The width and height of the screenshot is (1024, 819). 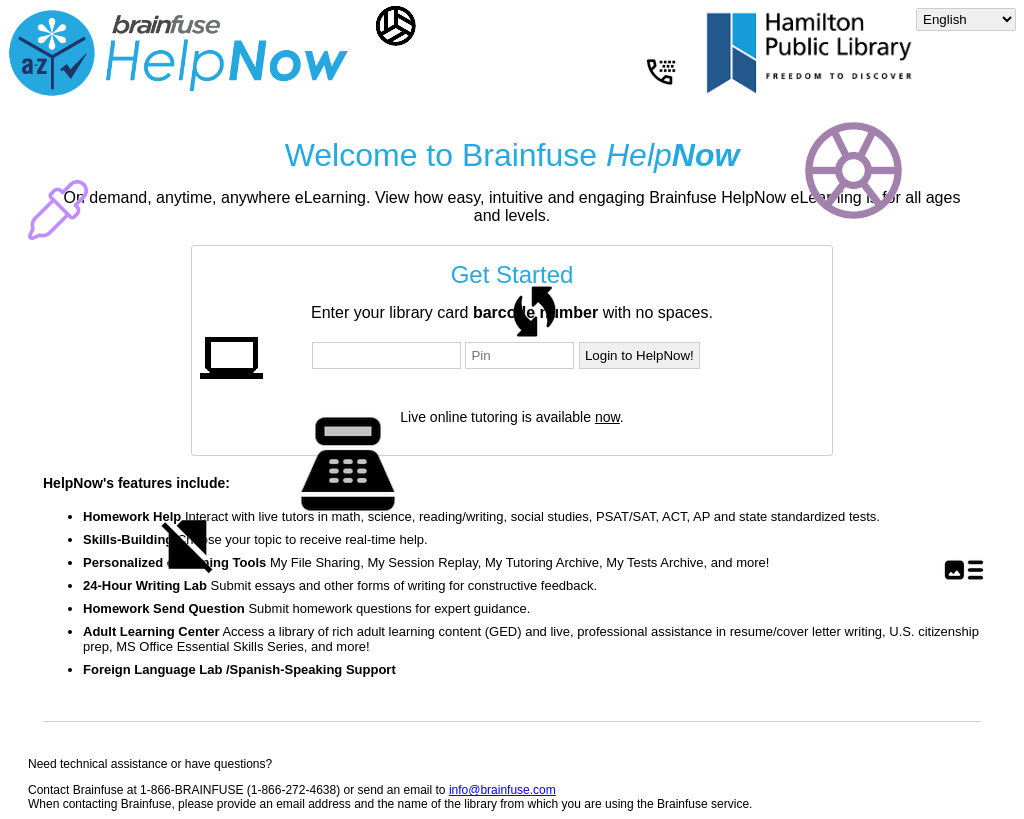 What do you see at coordinates (187, 544) in the screenshot?
I see `no sim card detected` at bounding box center [187, 544].